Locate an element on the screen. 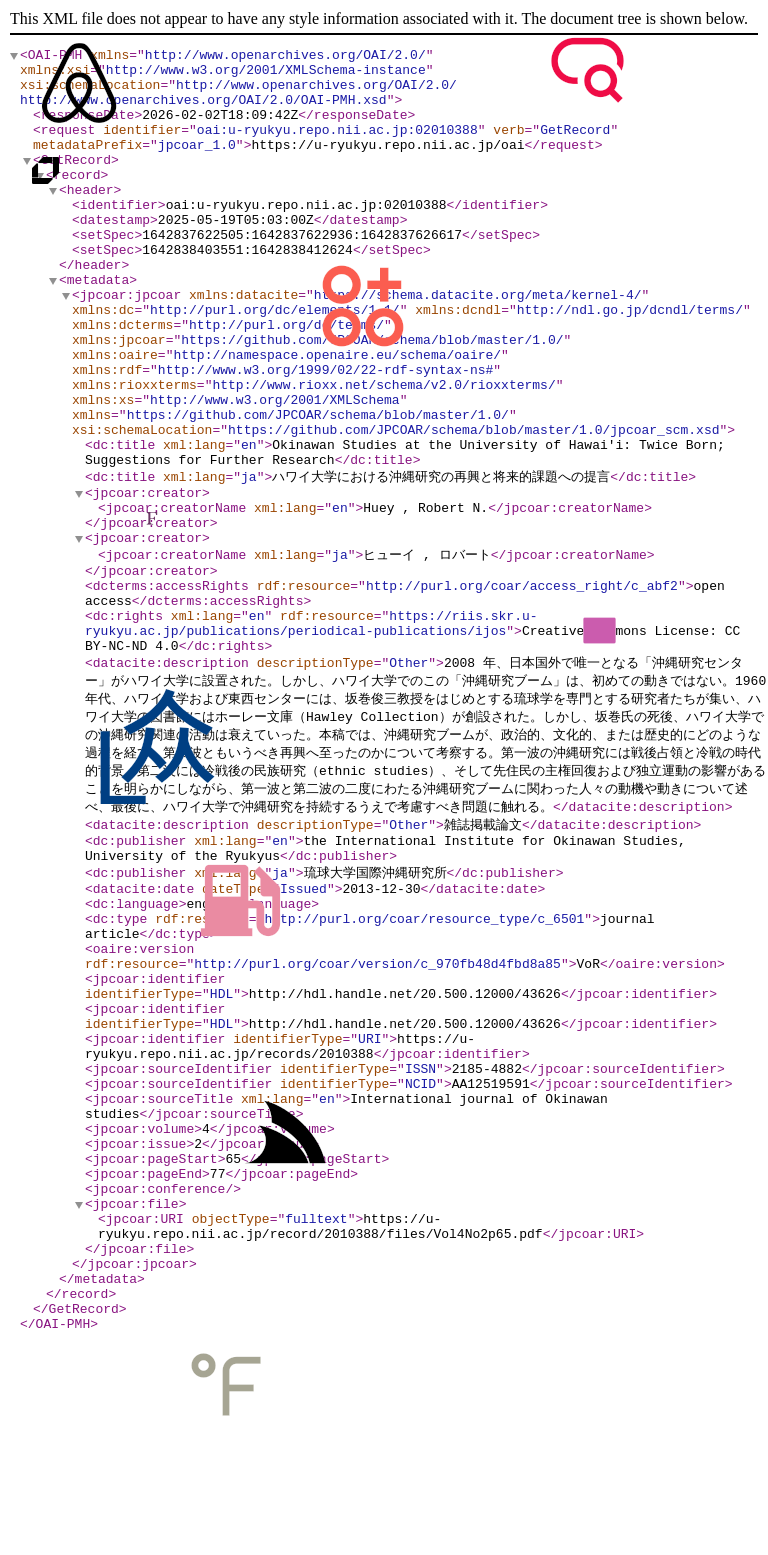 The height and width of the screenshot is (1555, 768). select a rectangular shape tool is located at coordinates (599, 630).